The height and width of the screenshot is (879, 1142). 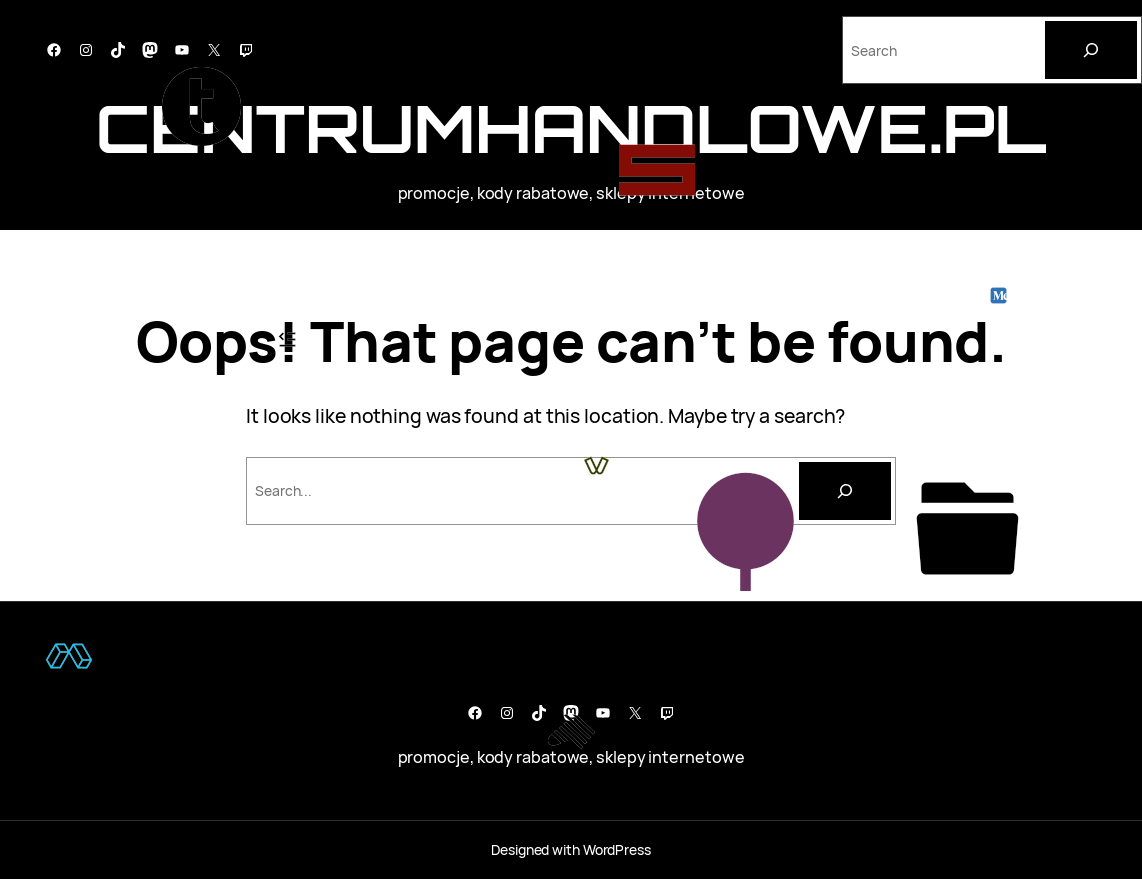 I want to click on mark a location on the map, so click(x=745, y=526).